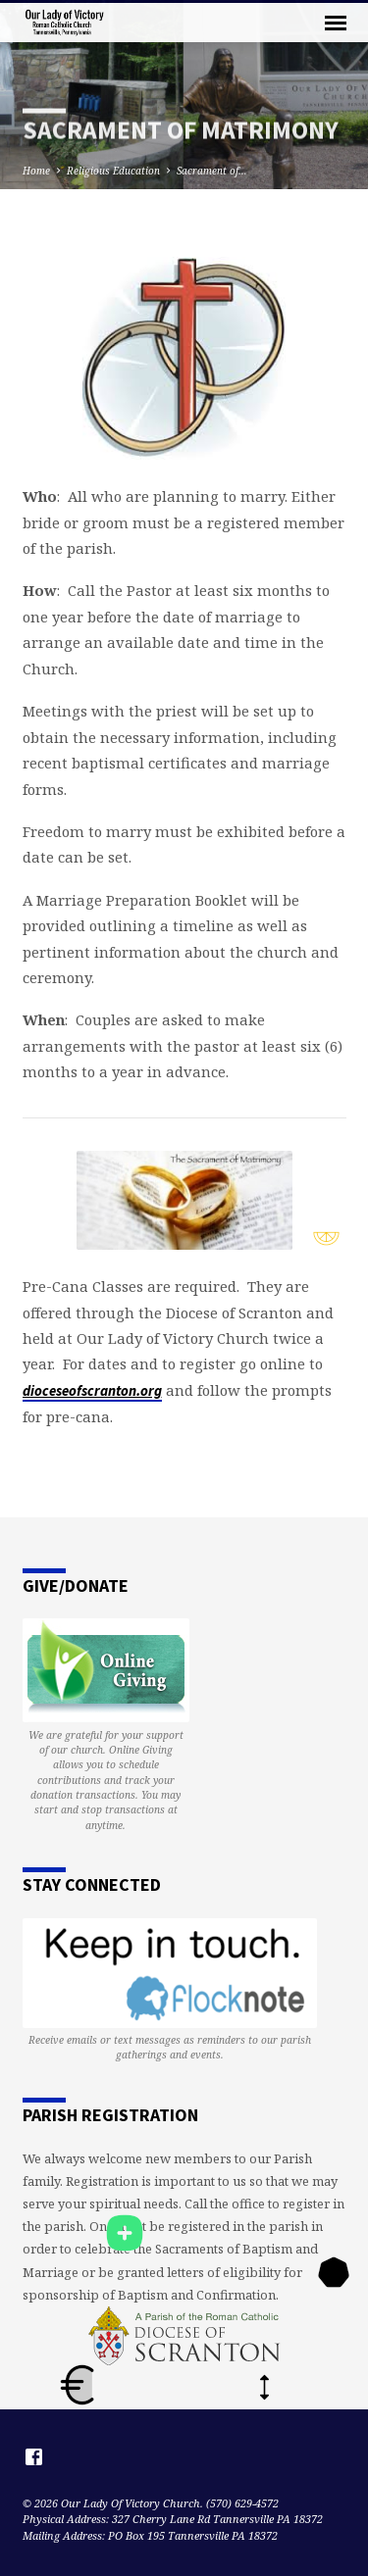 This screenshot has height=2576, width=368. Describe the element at coordinates (125, 2233) in the screenshot. I see `add a new item` at that location.